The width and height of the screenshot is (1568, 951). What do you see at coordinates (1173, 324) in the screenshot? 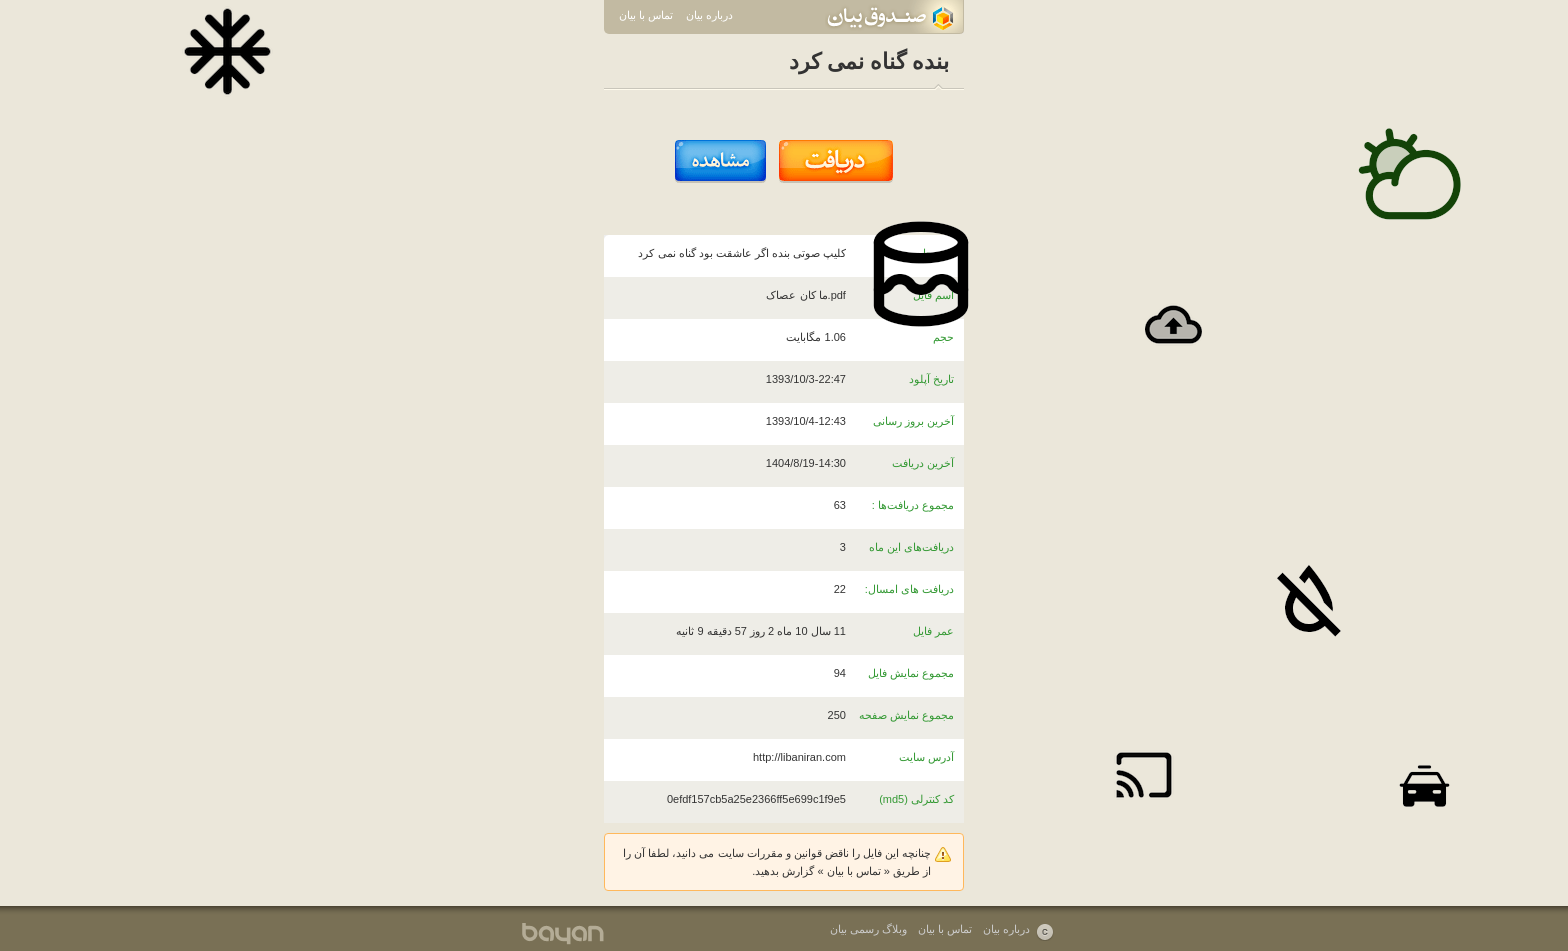
I see `upload file to cloud storage` at bounding box center [1173, 324].